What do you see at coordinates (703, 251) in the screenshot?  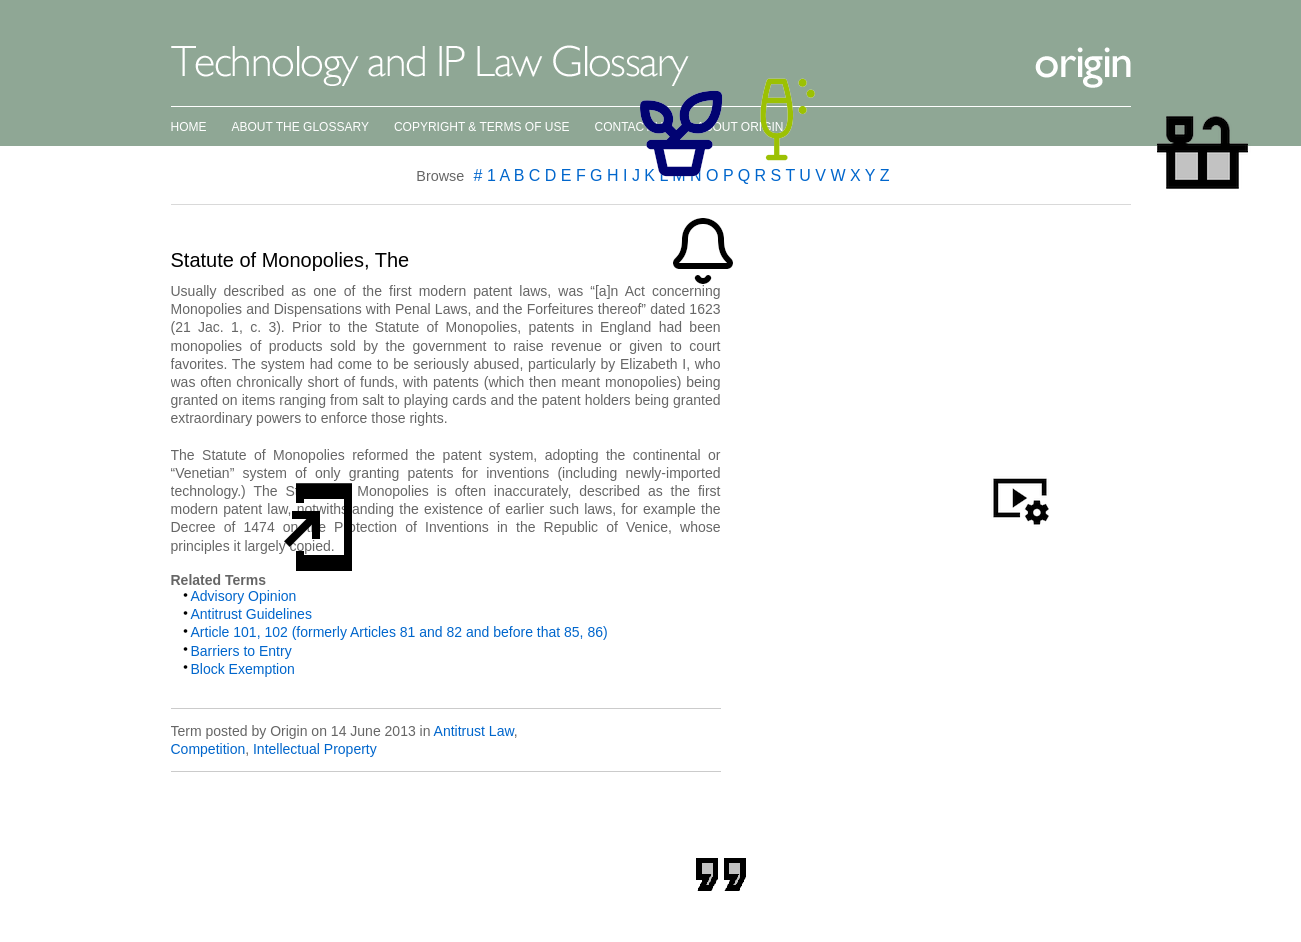 I see `view notifications` at bounding box center [703, 251].